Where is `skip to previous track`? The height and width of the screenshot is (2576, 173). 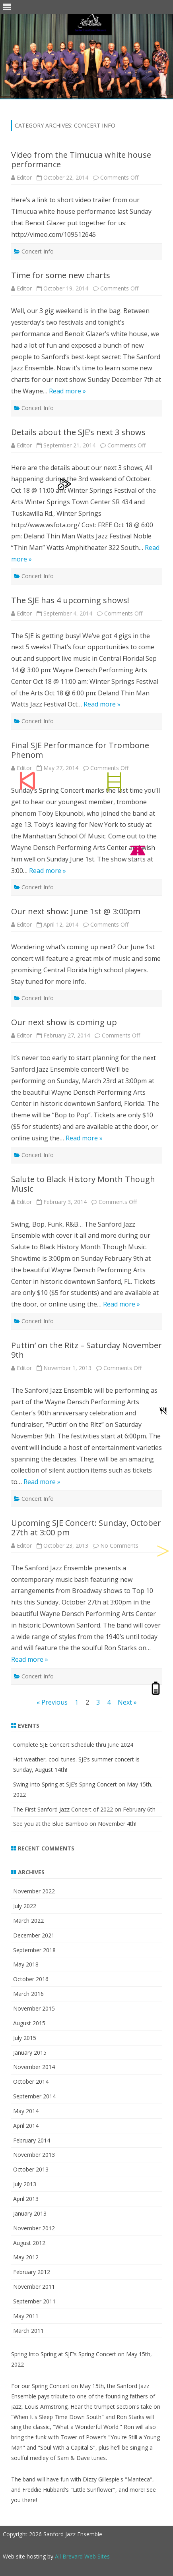 skip to previous track is located at coordinates (27, 781).